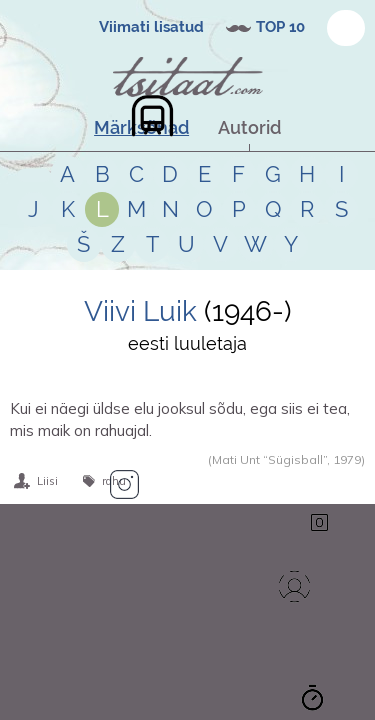  What do you see at coordinates (294, 586) in the screenshot?
I see `user profile pending or incomplete` at bounding box center [294, 586].